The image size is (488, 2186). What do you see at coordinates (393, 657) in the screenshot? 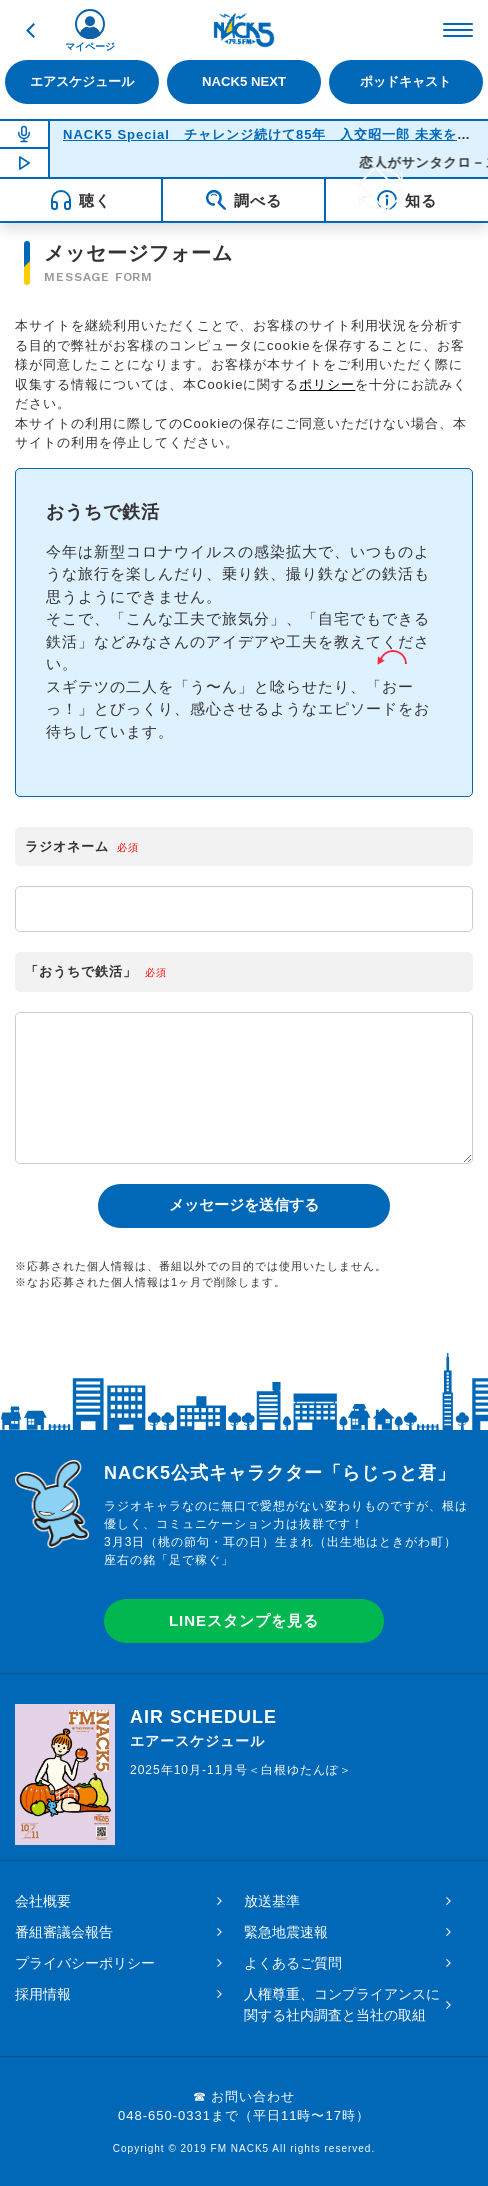
I see `undo the last action` at bounding box center [393, 657].